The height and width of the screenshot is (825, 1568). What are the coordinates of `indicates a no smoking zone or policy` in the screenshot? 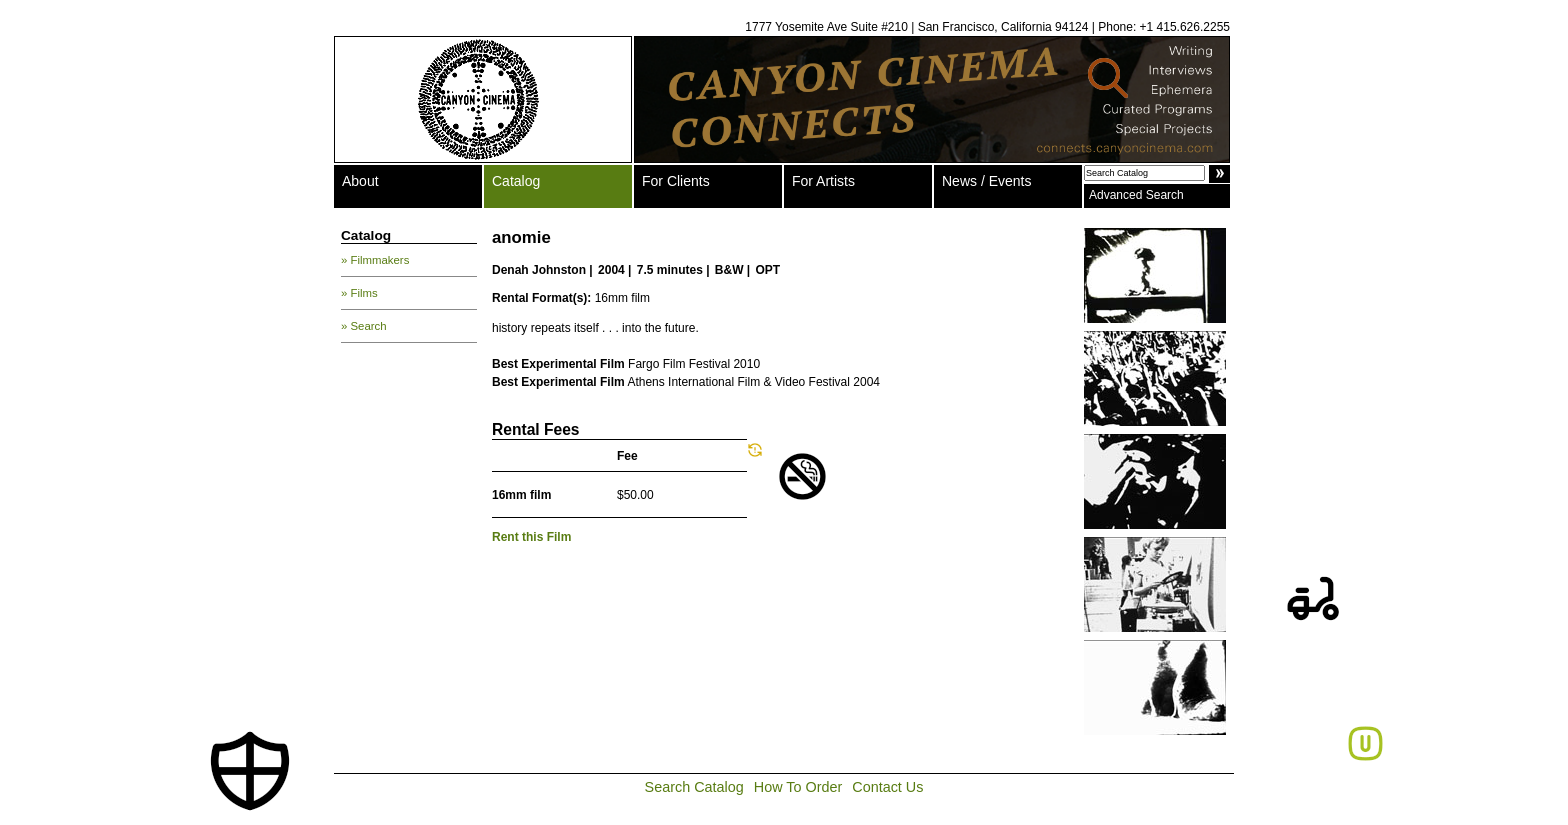 It's located at (802, 476).